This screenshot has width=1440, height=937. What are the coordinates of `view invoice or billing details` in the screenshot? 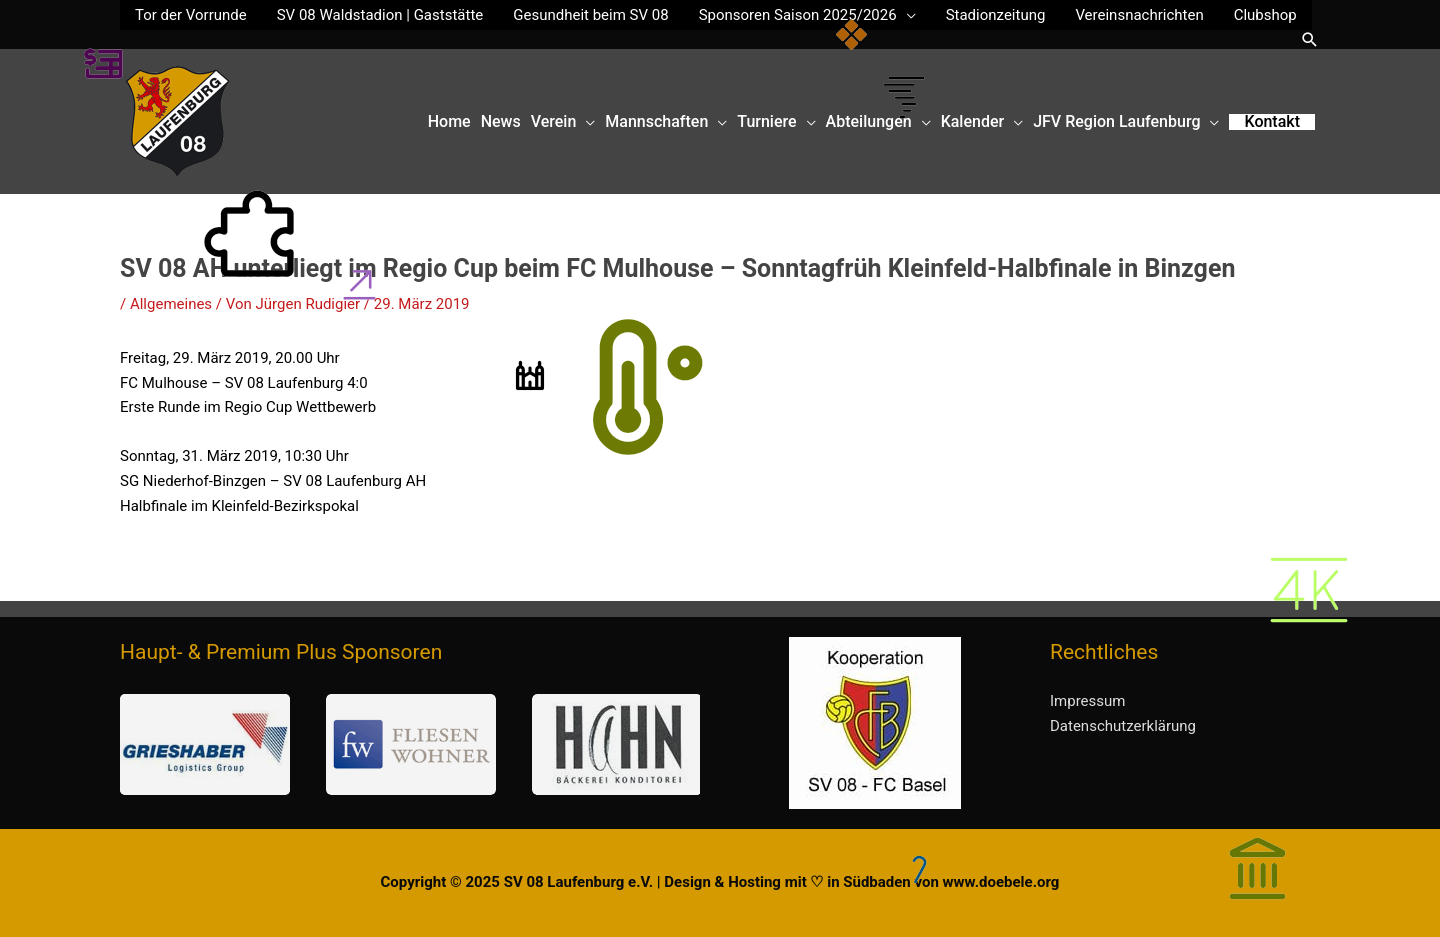 It's located at (104, 64).